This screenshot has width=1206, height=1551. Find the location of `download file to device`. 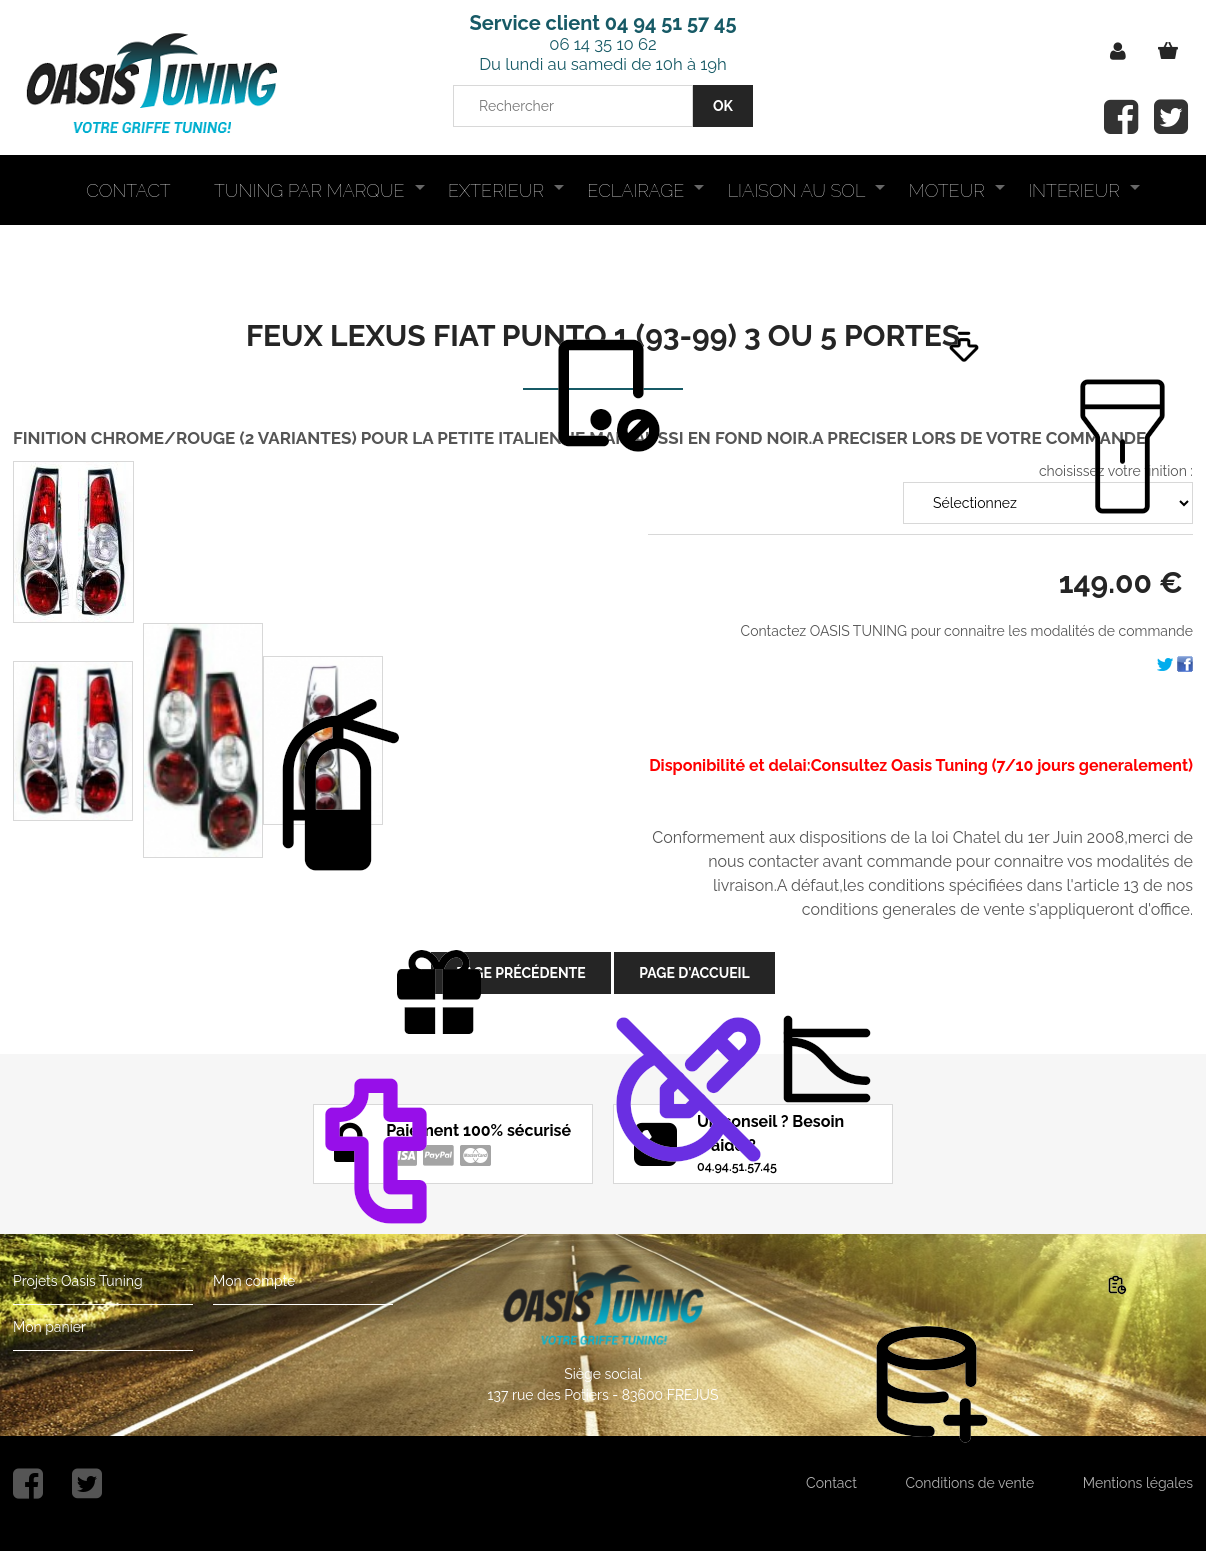

download file to device is located at coordinates (964, 346).